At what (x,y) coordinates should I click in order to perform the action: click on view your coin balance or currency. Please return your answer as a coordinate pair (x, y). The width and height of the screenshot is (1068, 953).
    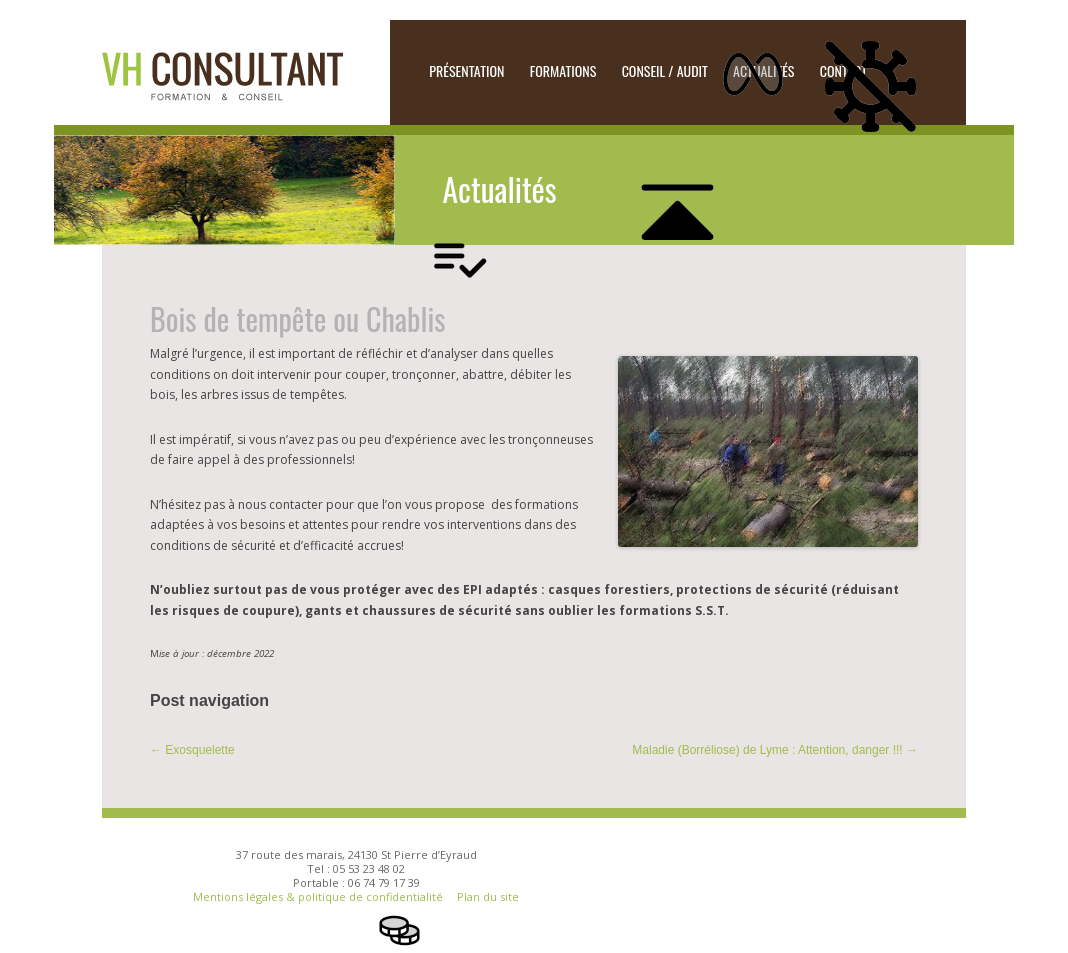
    Looking at the image, I should click on (399, 930).